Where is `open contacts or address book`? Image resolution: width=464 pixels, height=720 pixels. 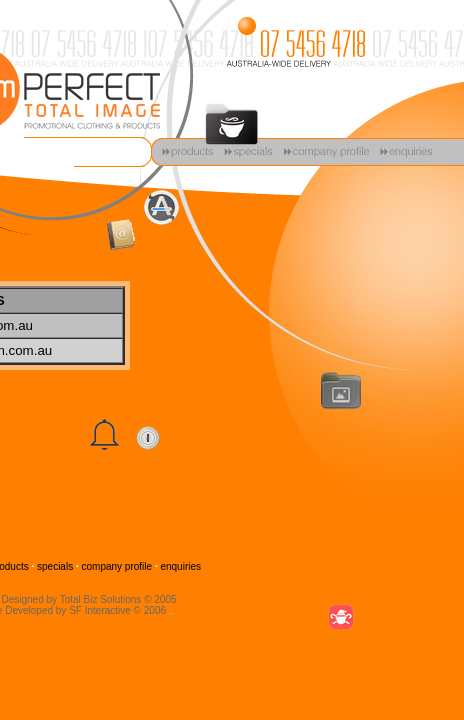
open contacts or address book is located at coordinates (121, 235).